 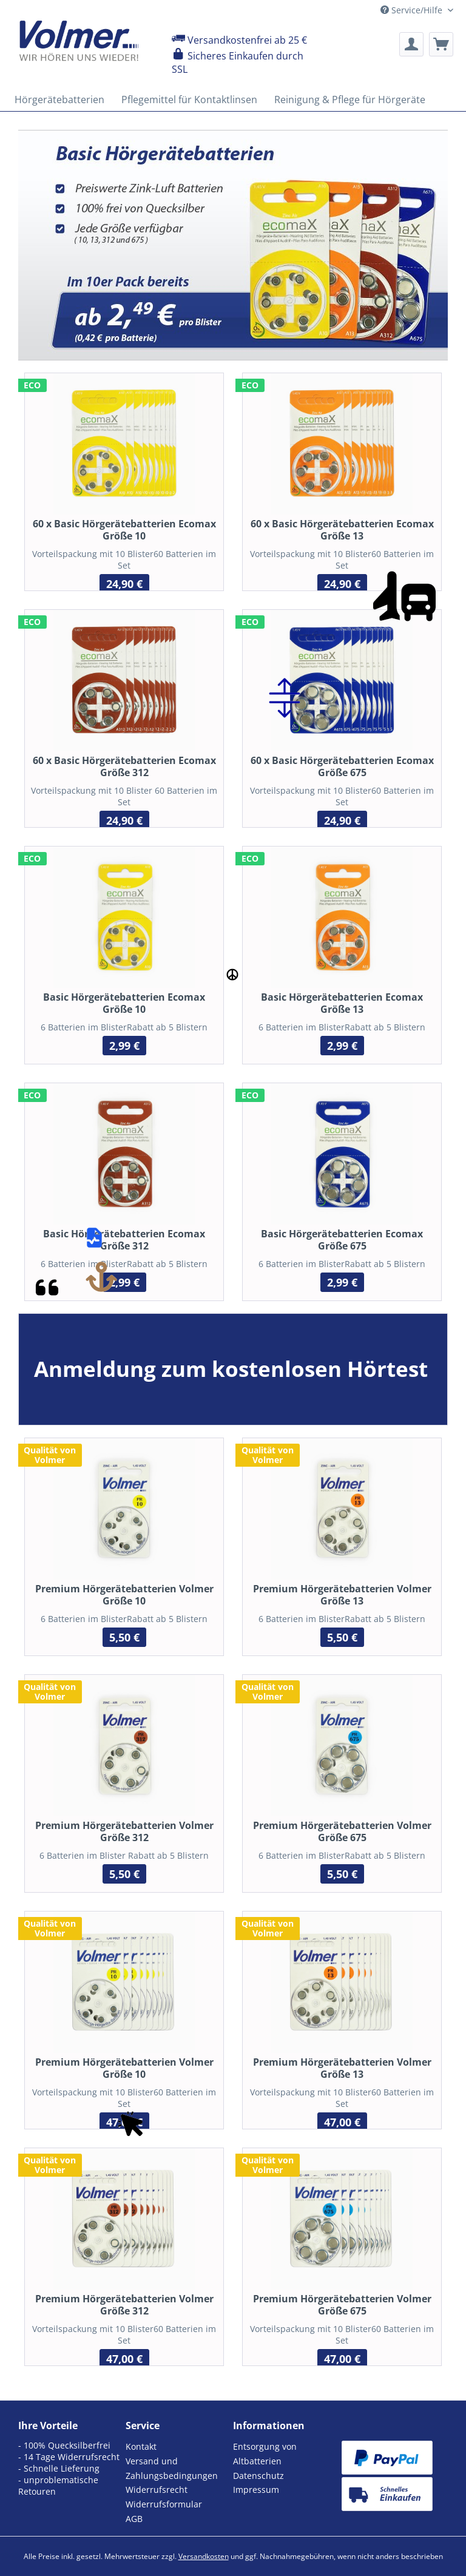 What do you see at coordinates (132, 2125) in the screenshot?
I see `click or tap to interact` at bounding box center [132, 2125].